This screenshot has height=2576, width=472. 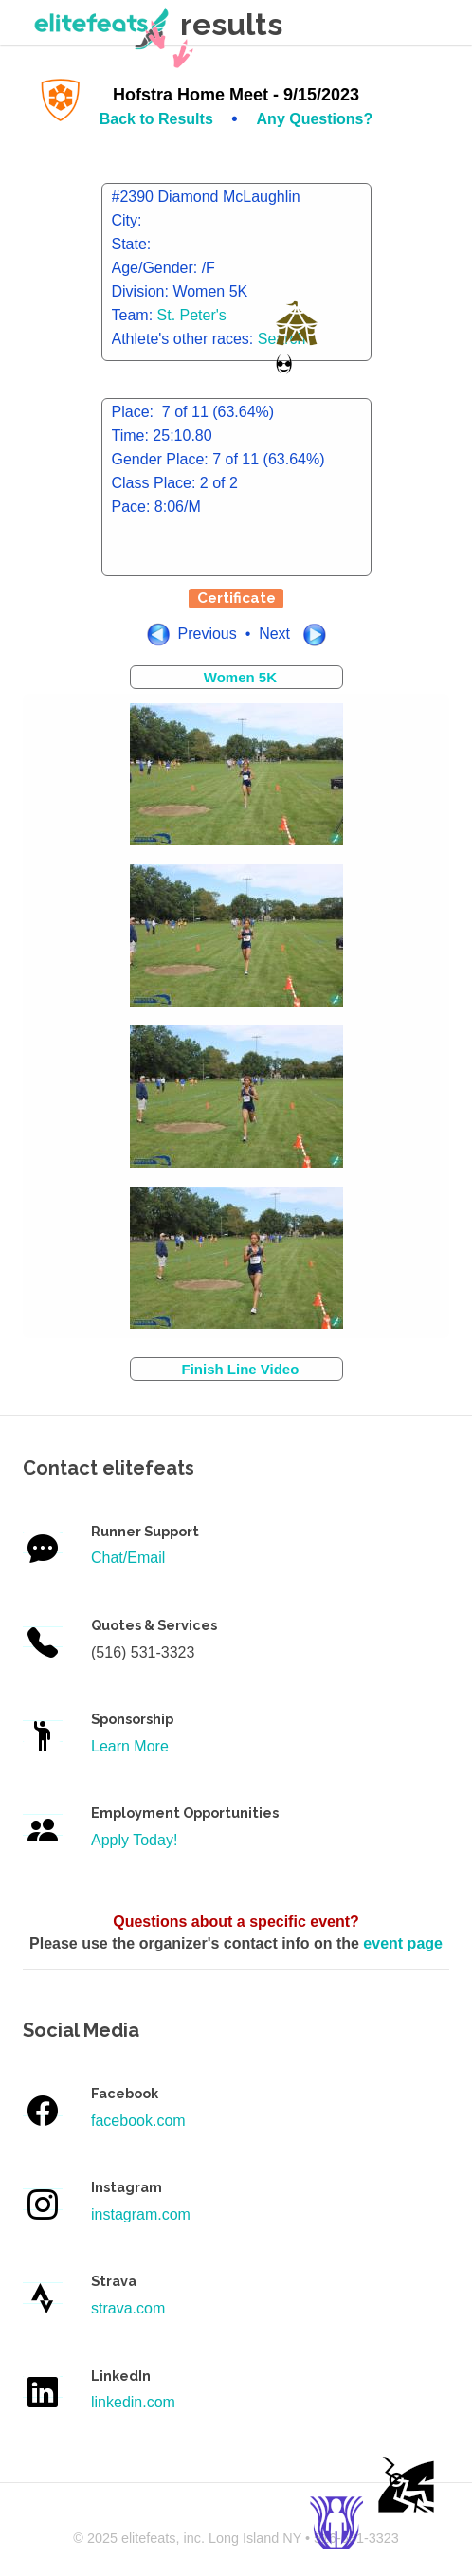 I want to click on access medieval or festival-themed game content, so click(x=297, y=323).